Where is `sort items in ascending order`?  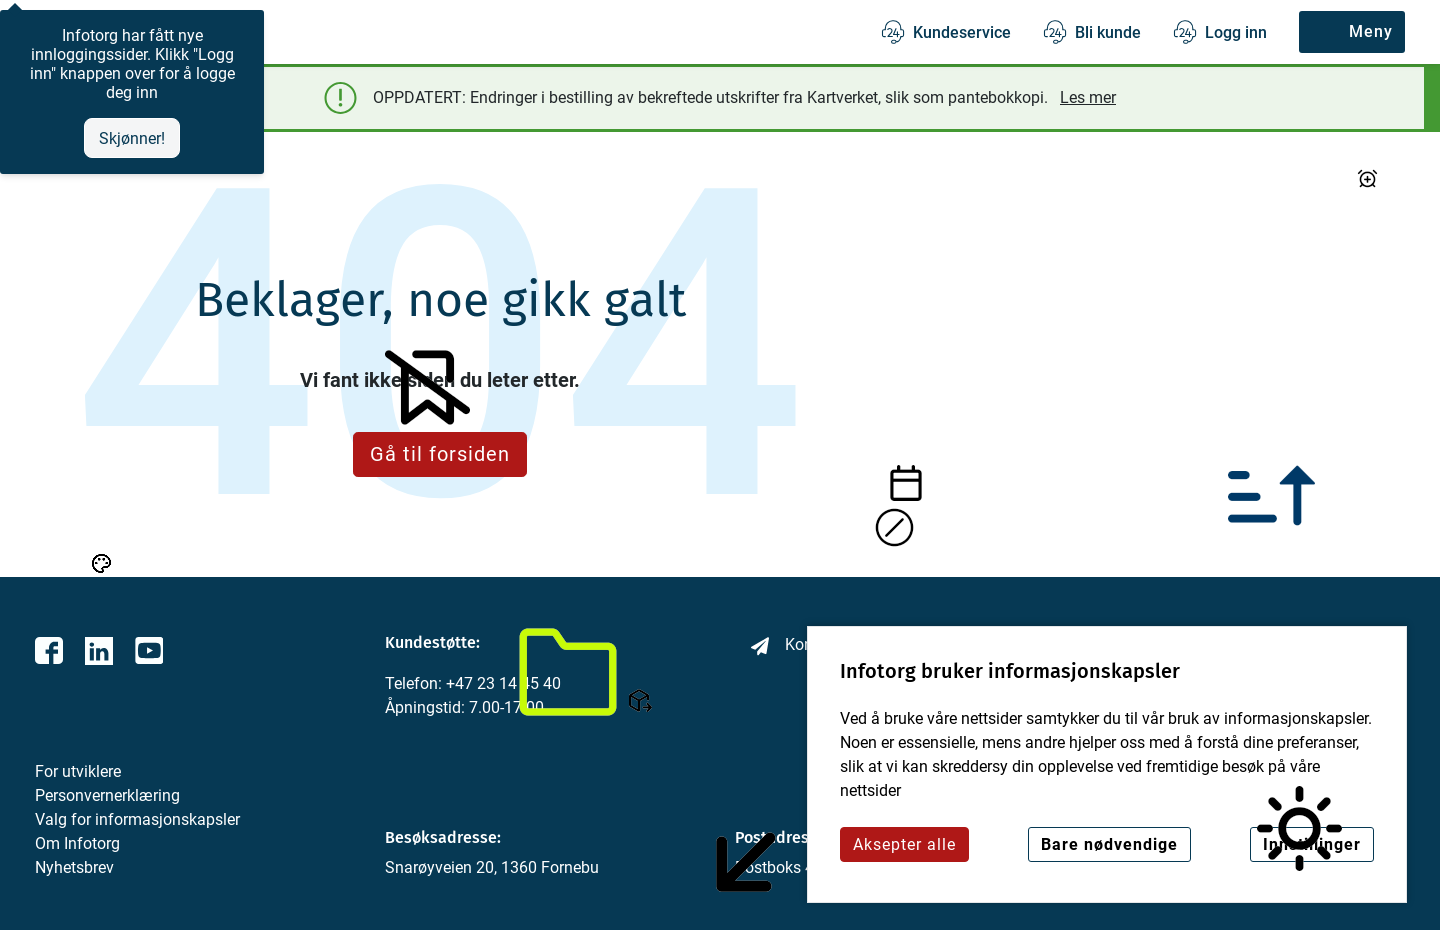
sort items in ascending order is located at coordinates (1271, 495).